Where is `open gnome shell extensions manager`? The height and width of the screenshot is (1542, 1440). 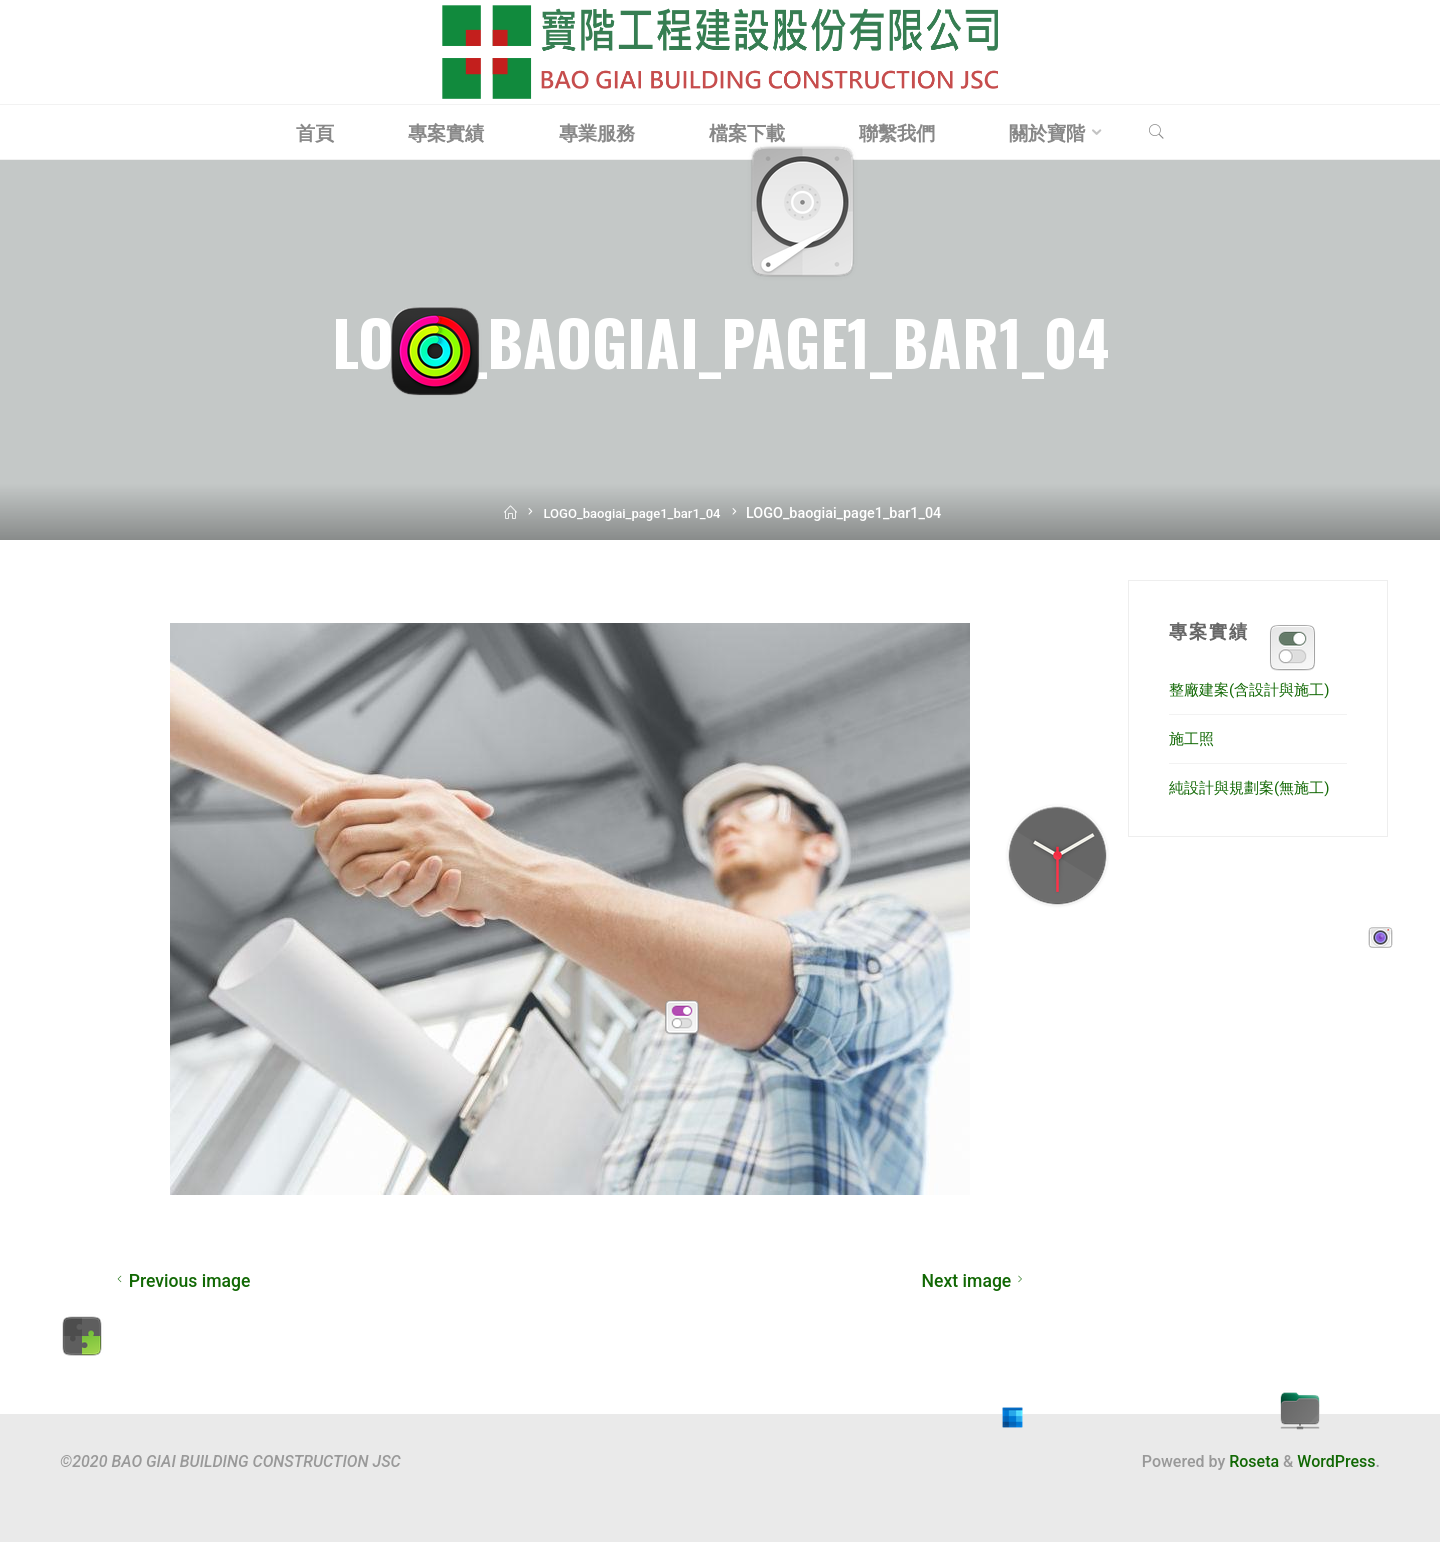 open gnome shell extensions manager is located at coordinates (82, 1336).